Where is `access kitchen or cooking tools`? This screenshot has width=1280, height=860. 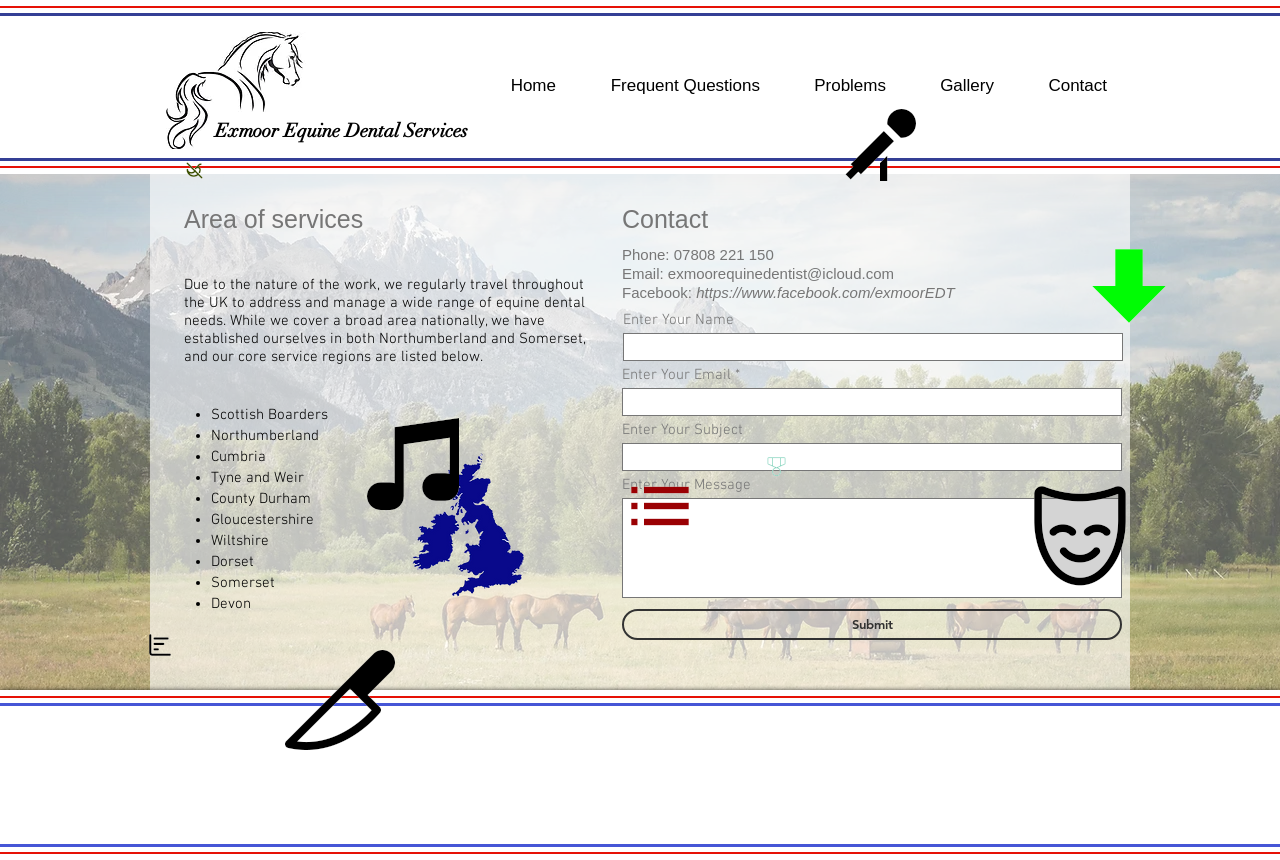 access kitchen or cooking tools is located at coordinates (341, 702).